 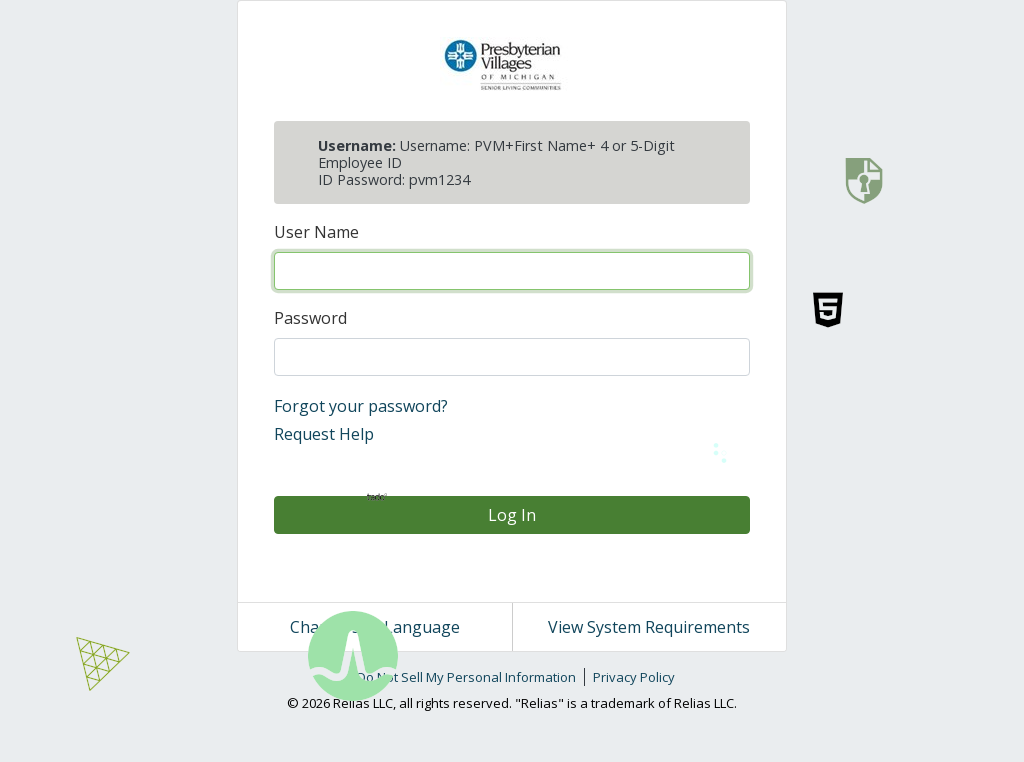 I want to click on D-Wave Systems company logo, so click(x=720, y=453).